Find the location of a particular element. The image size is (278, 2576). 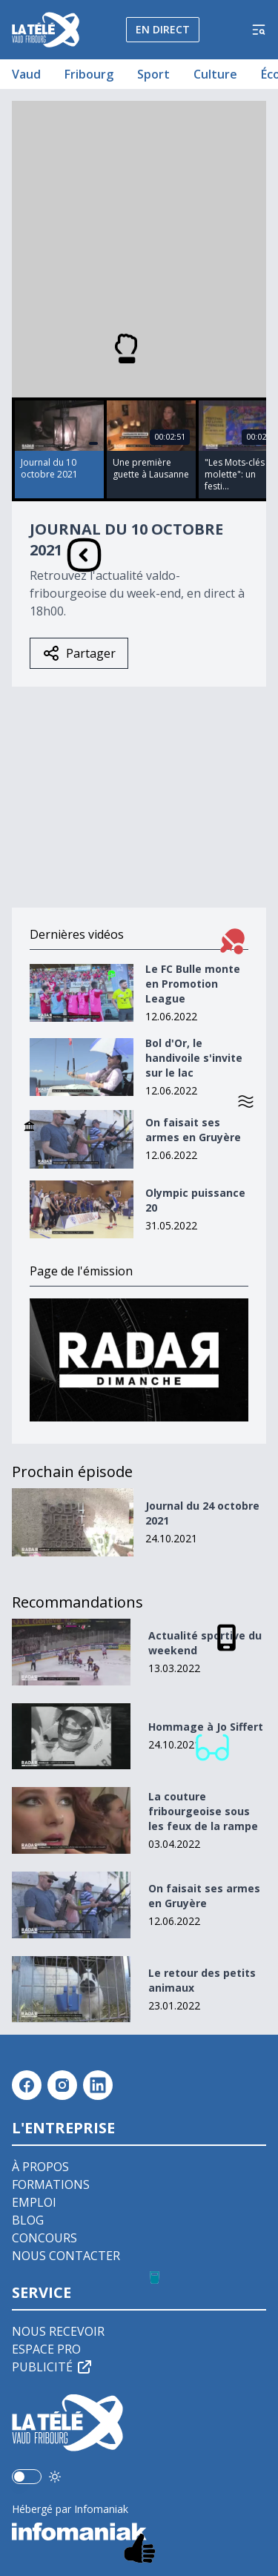

indicates water or aquatic features is located at coordinates (245, 1101).